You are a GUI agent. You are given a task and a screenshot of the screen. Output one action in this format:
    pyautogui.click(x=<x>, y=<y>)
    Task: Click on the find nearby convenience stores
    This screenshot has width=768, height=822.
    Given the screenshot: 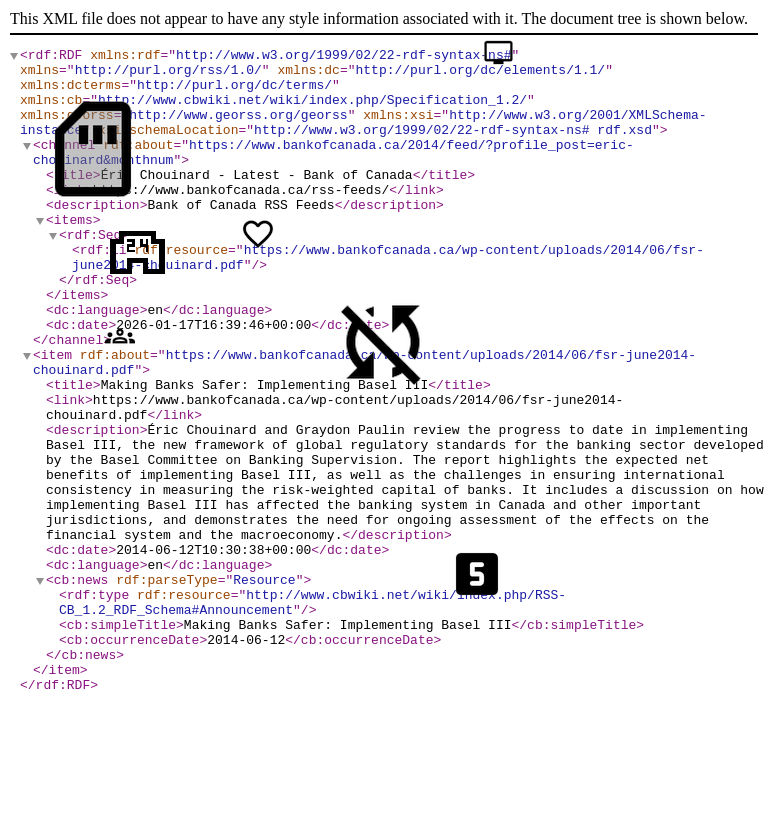 What is the action you would take?
    pyautogui.click(x=137, y=252)
    